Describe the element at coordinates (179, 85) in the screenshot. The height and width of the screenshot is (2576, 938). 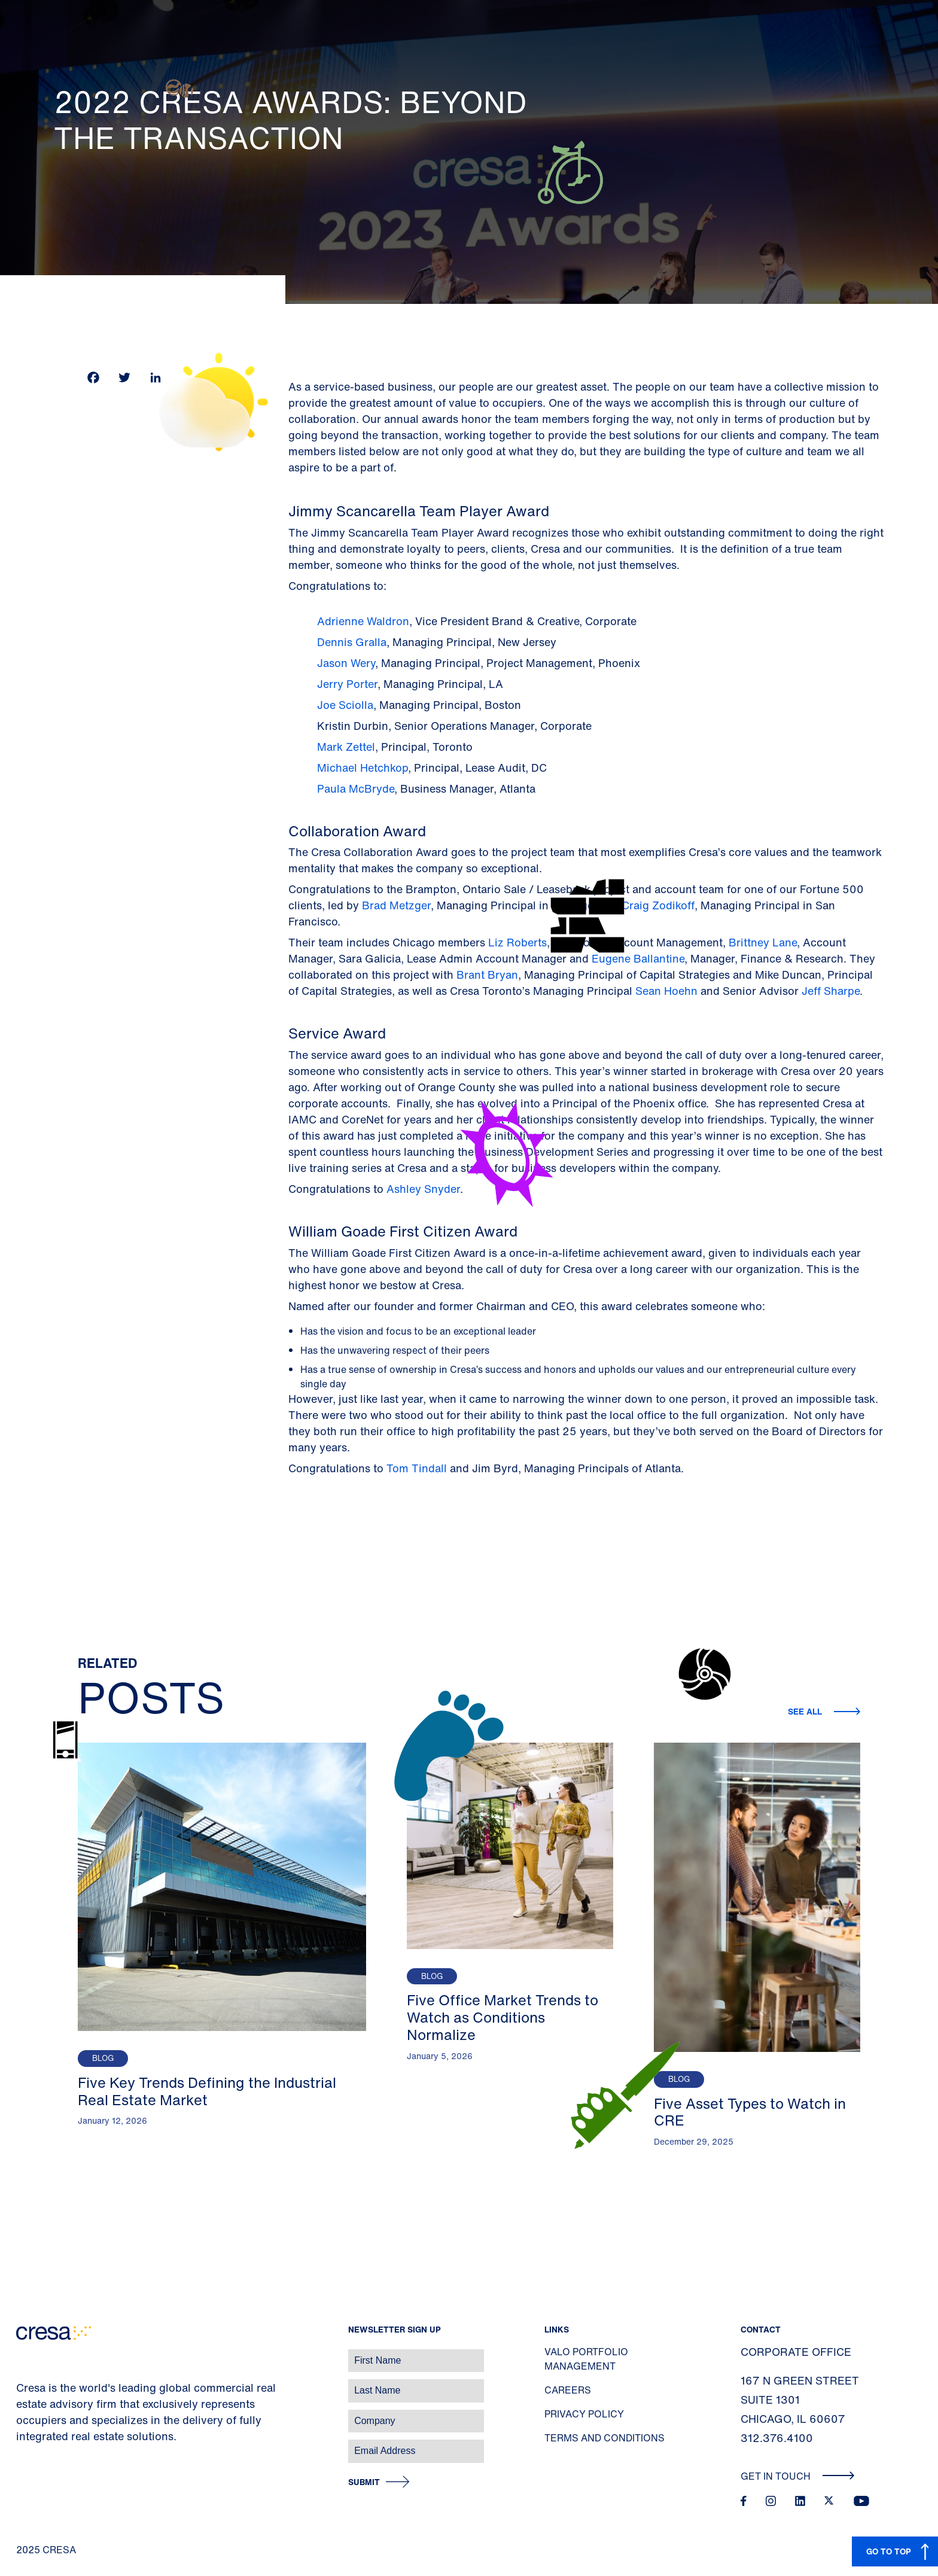
I see `play a marble game` at that location.